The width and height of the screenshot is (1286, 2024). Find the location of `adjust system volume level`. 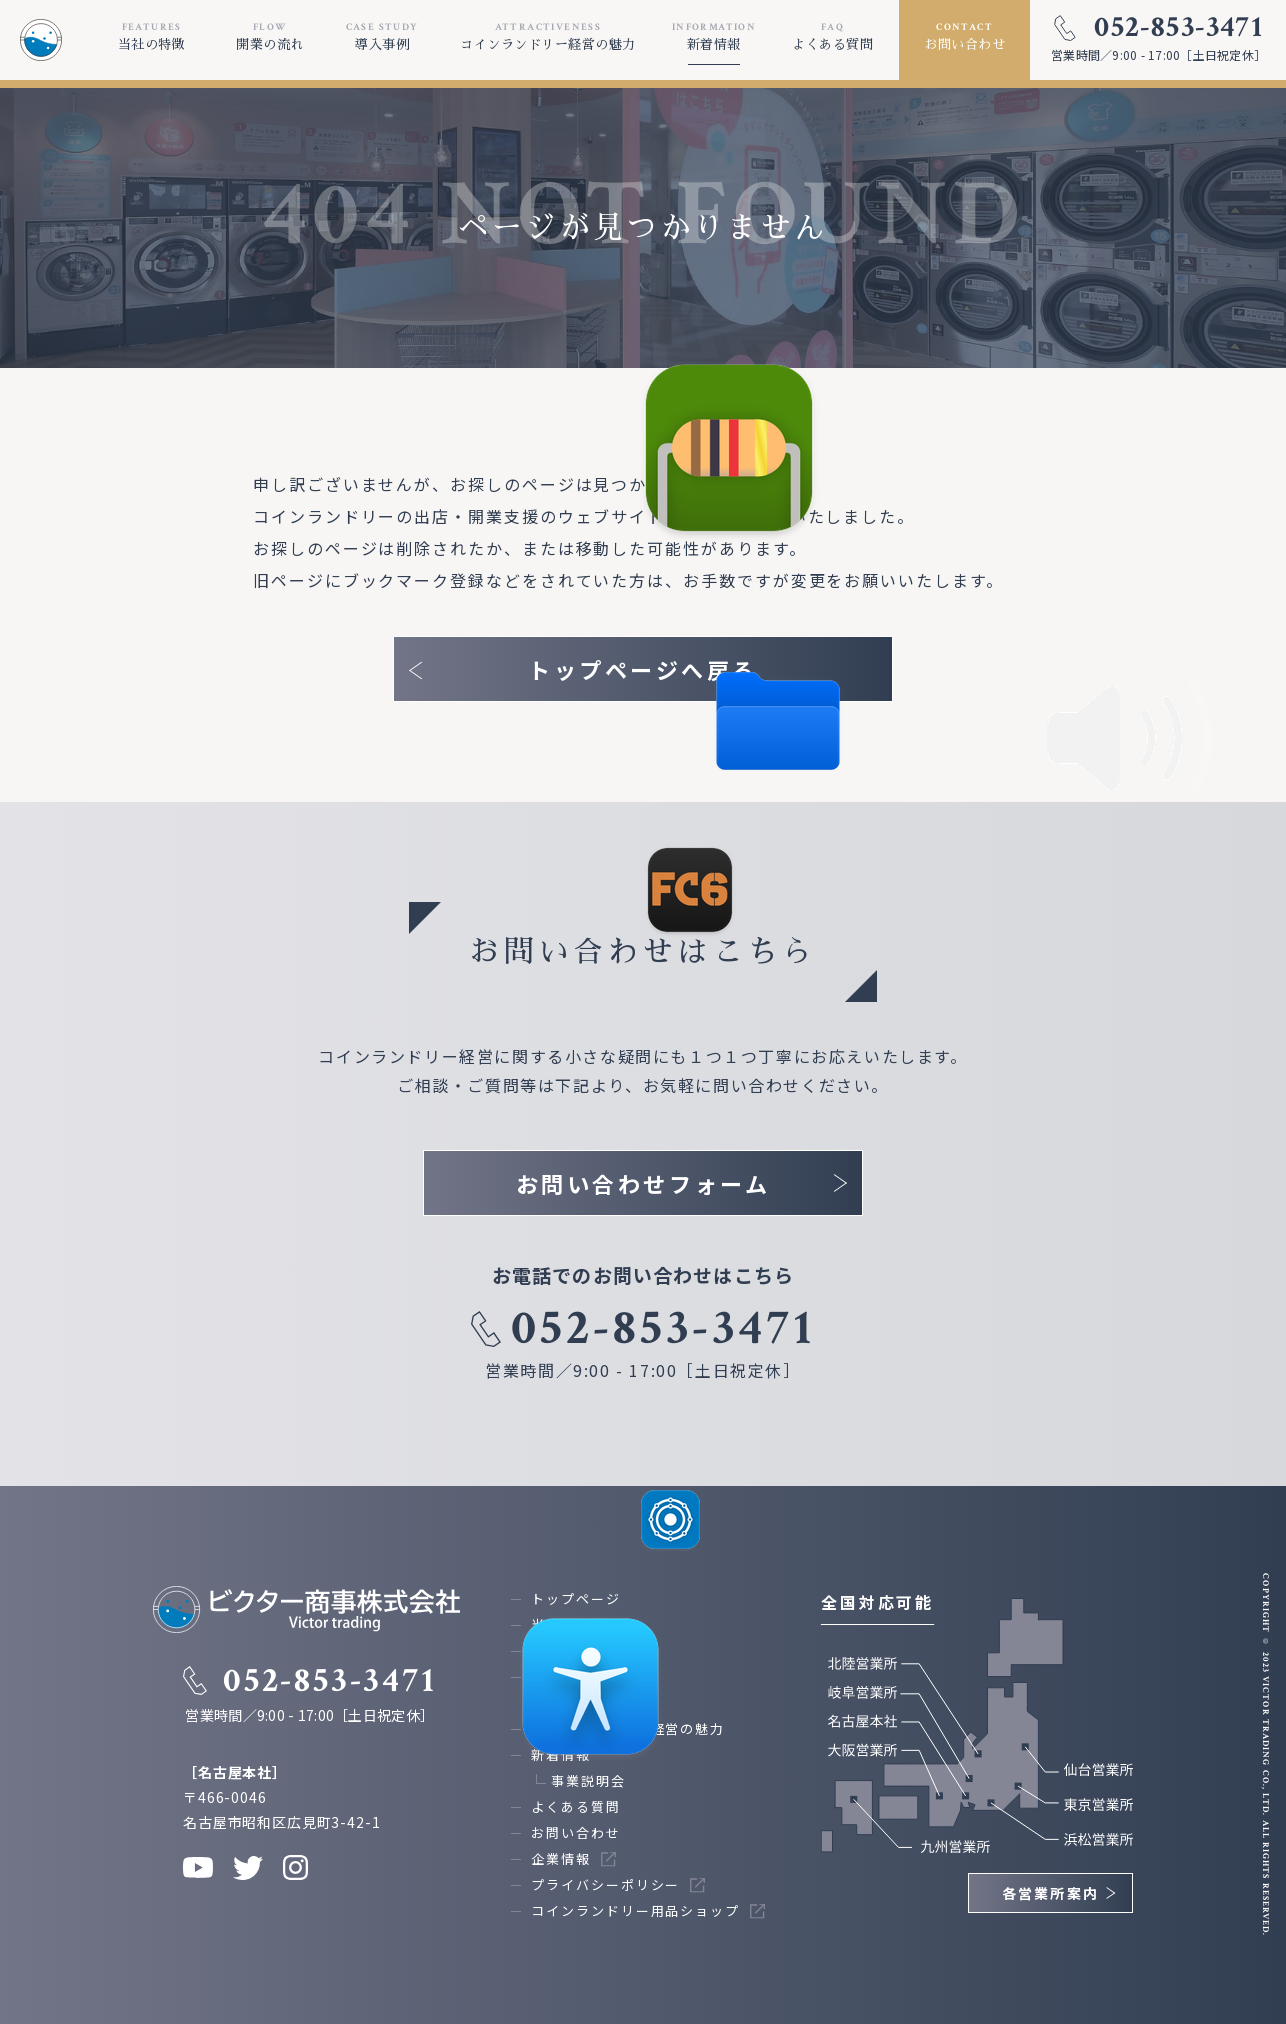

adjust system volume level is located at coordinates (1130, 738).